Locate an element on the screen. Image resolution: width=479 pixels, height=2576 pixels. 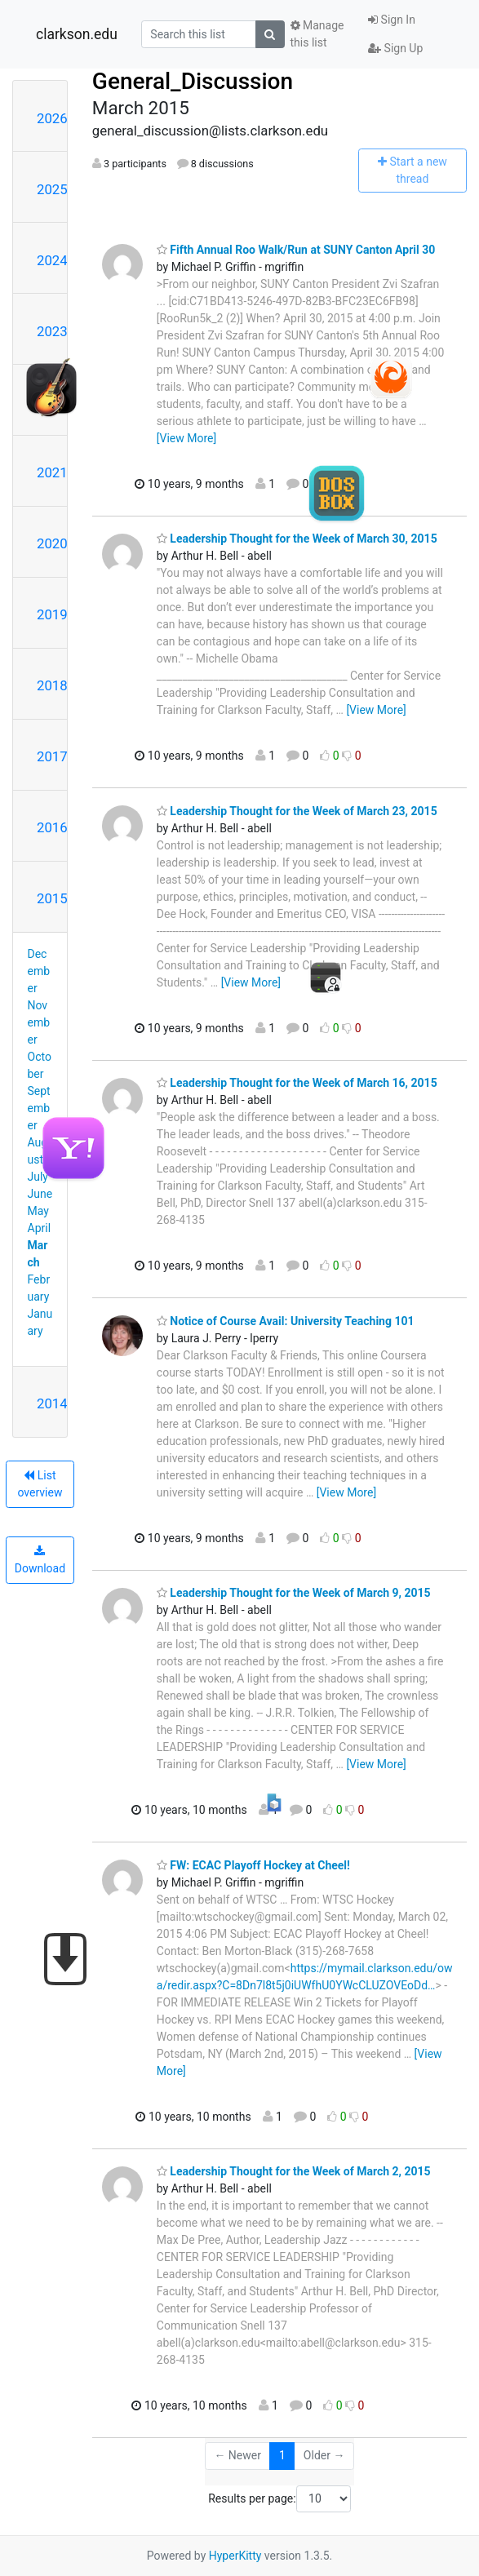
a flatpak application package file is located at coordinates (274, 1802).